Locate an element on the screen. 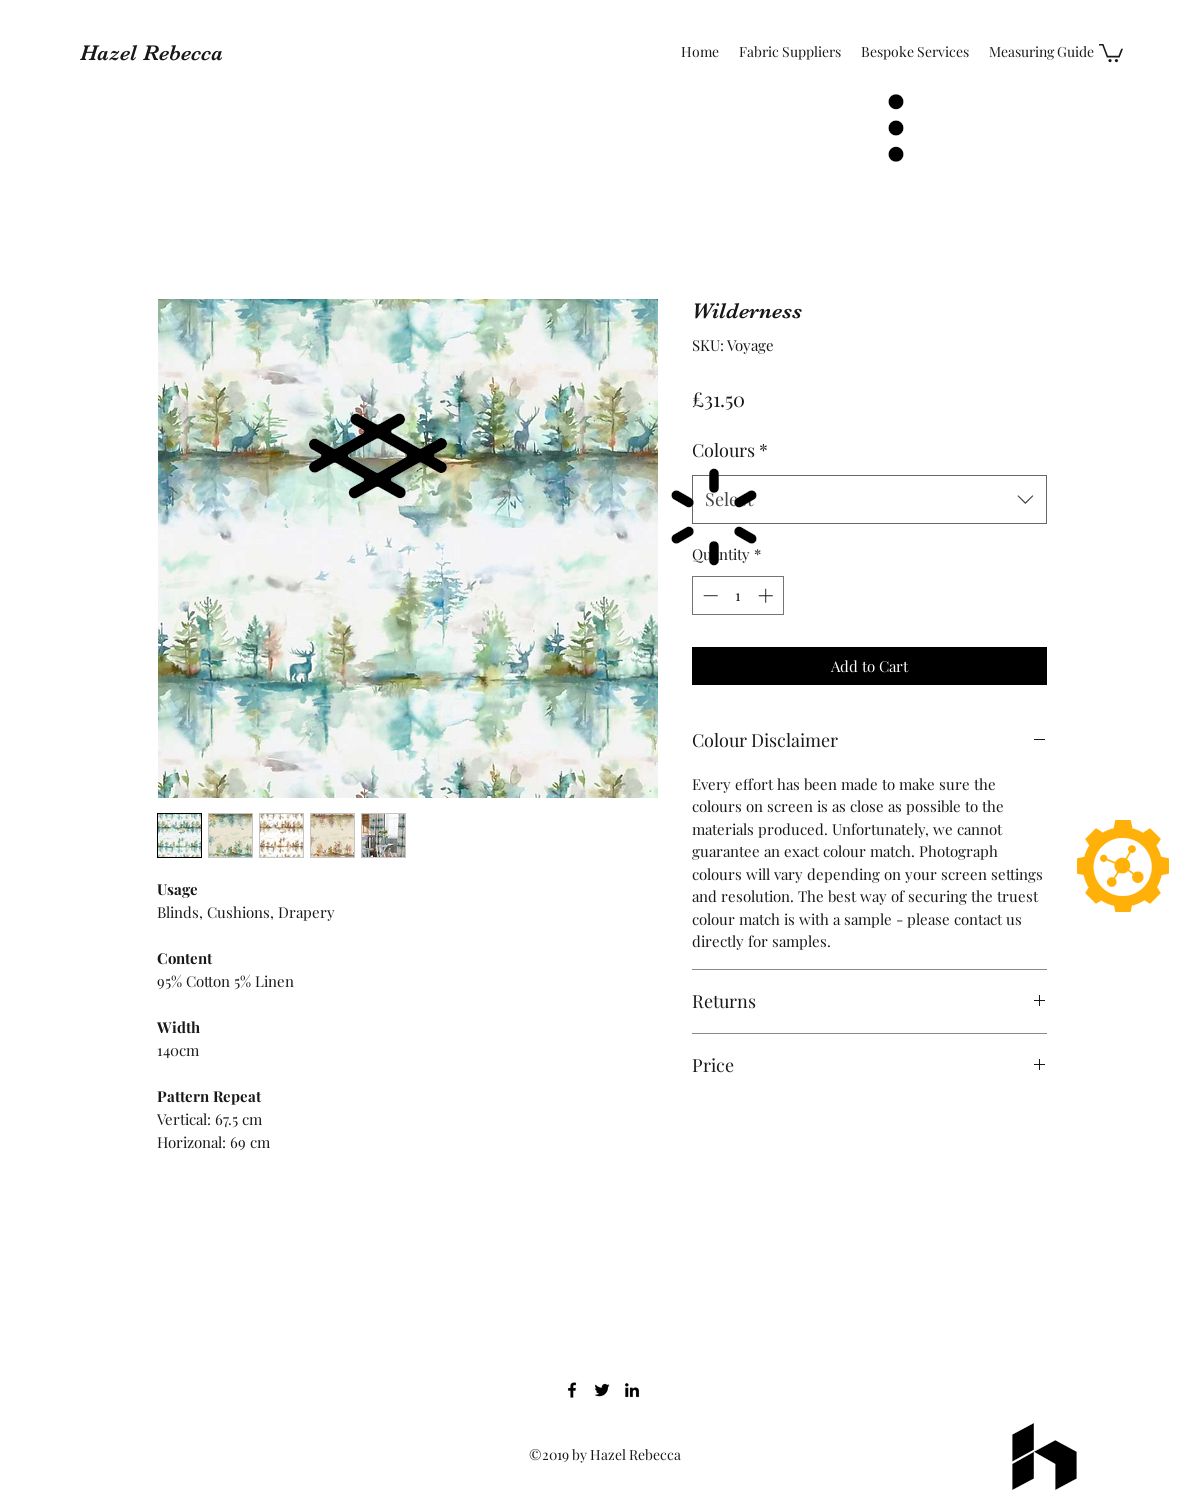  loading content in progress is located at coordinates (714, 517).